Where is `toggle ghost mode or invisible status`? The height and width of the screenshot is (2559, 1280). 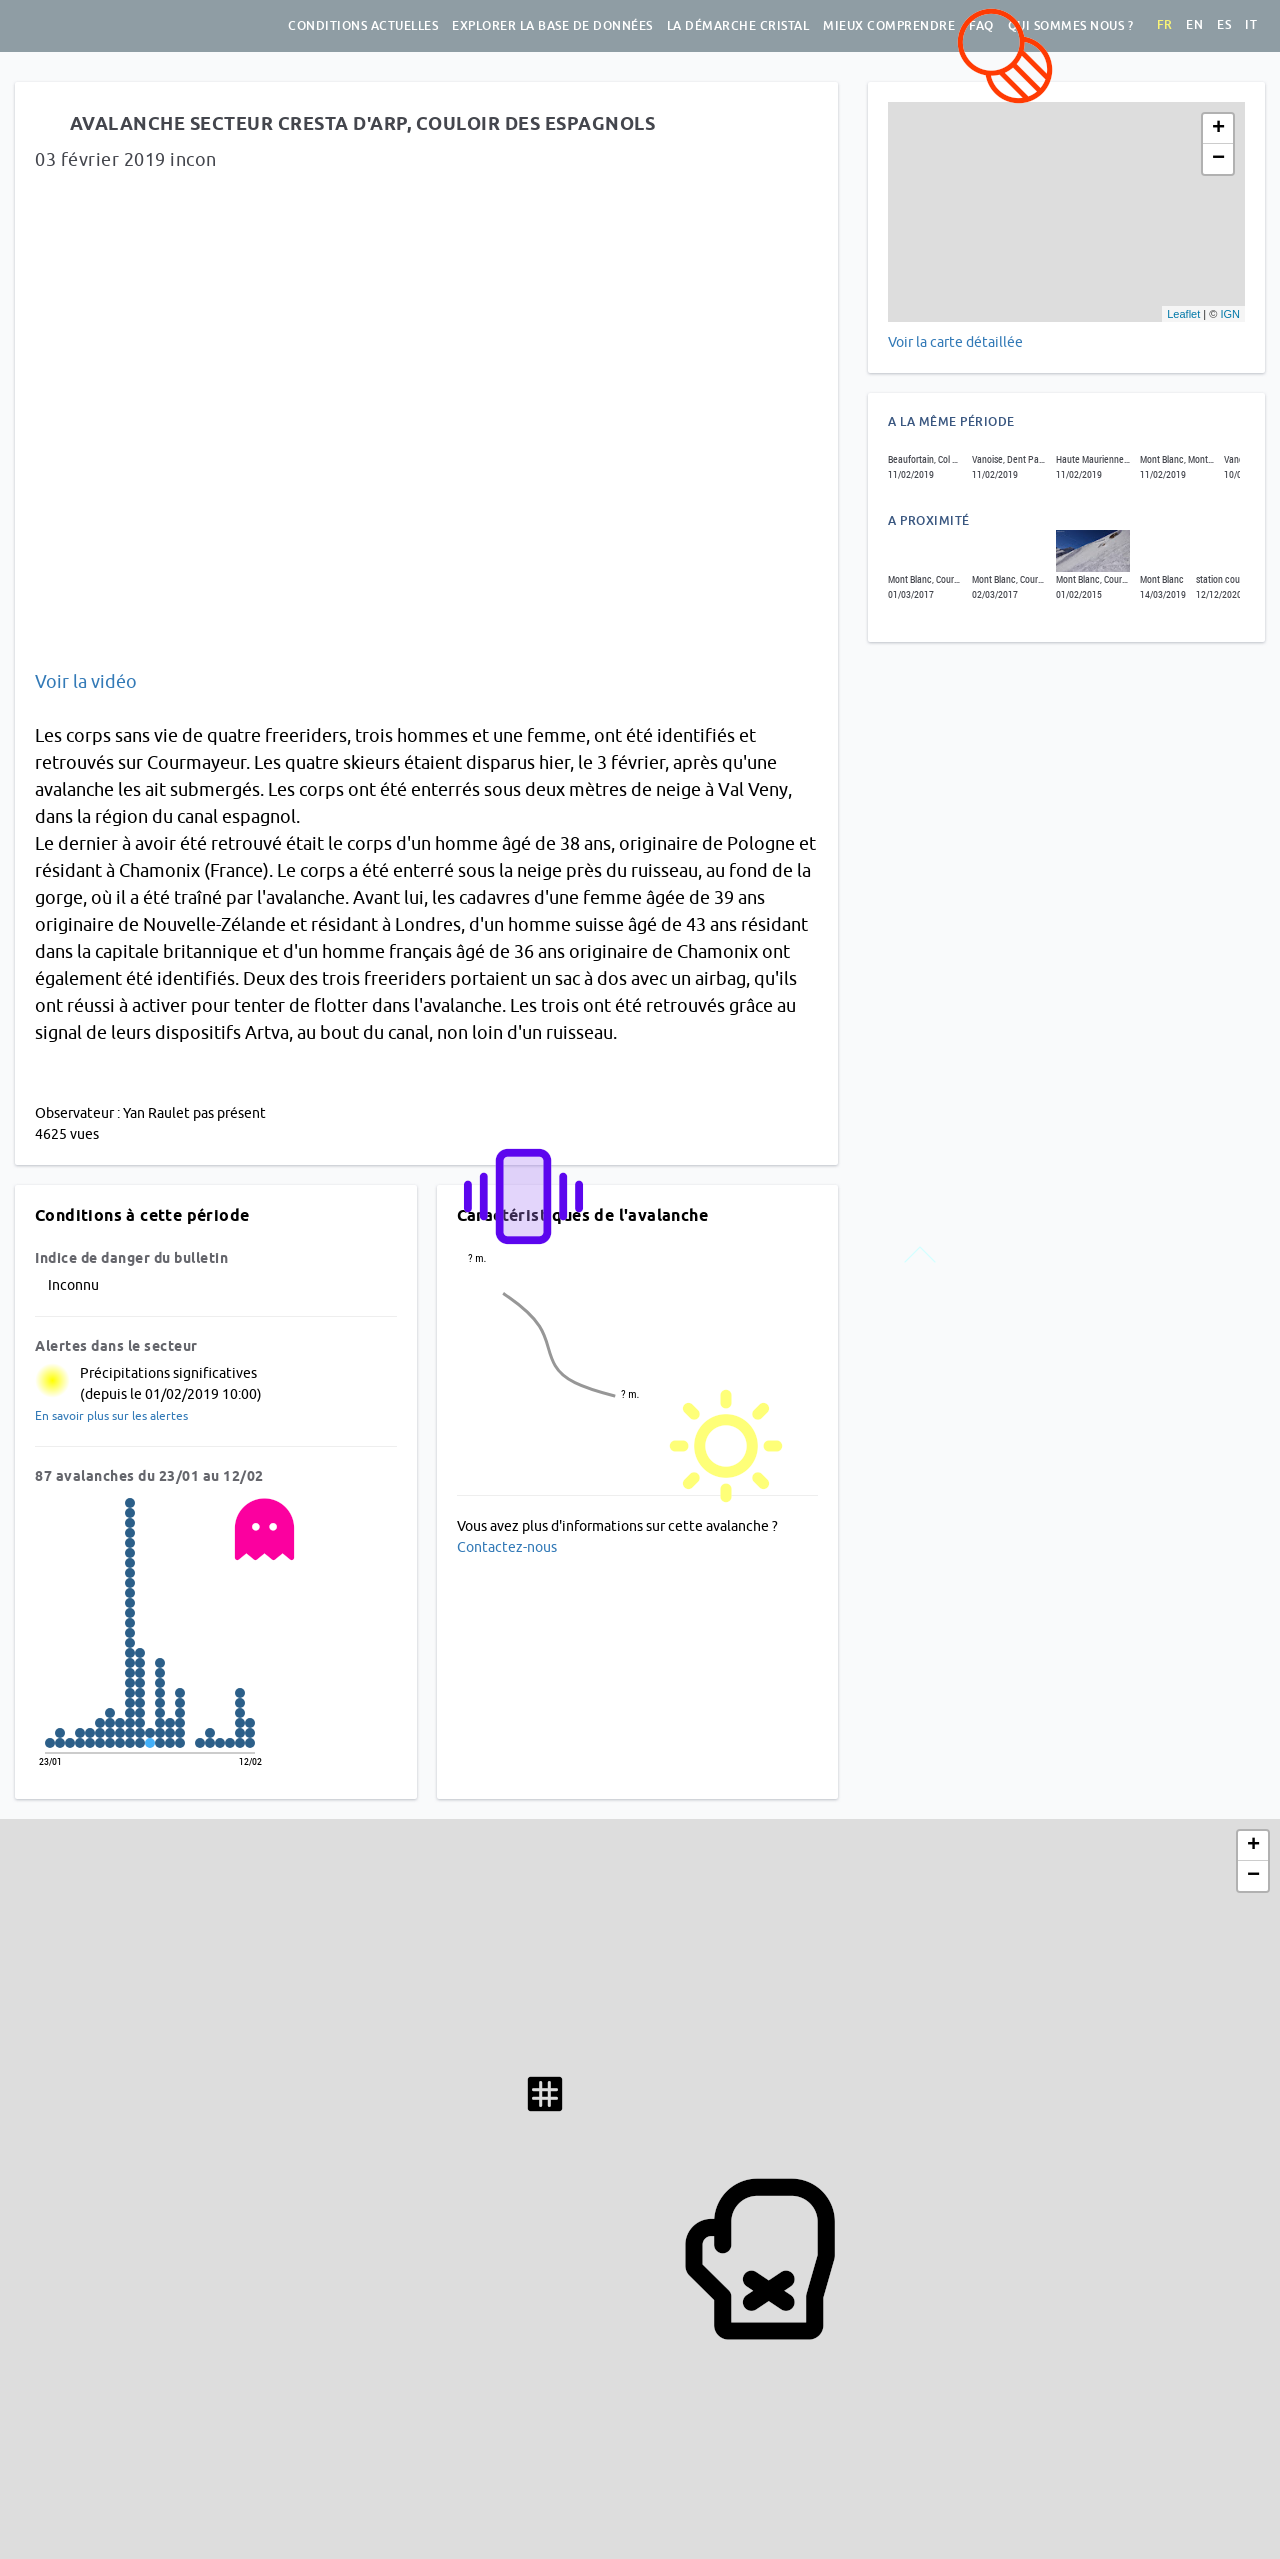 toggle ghost mode or invisible status is located at coordinates (264, 1530).